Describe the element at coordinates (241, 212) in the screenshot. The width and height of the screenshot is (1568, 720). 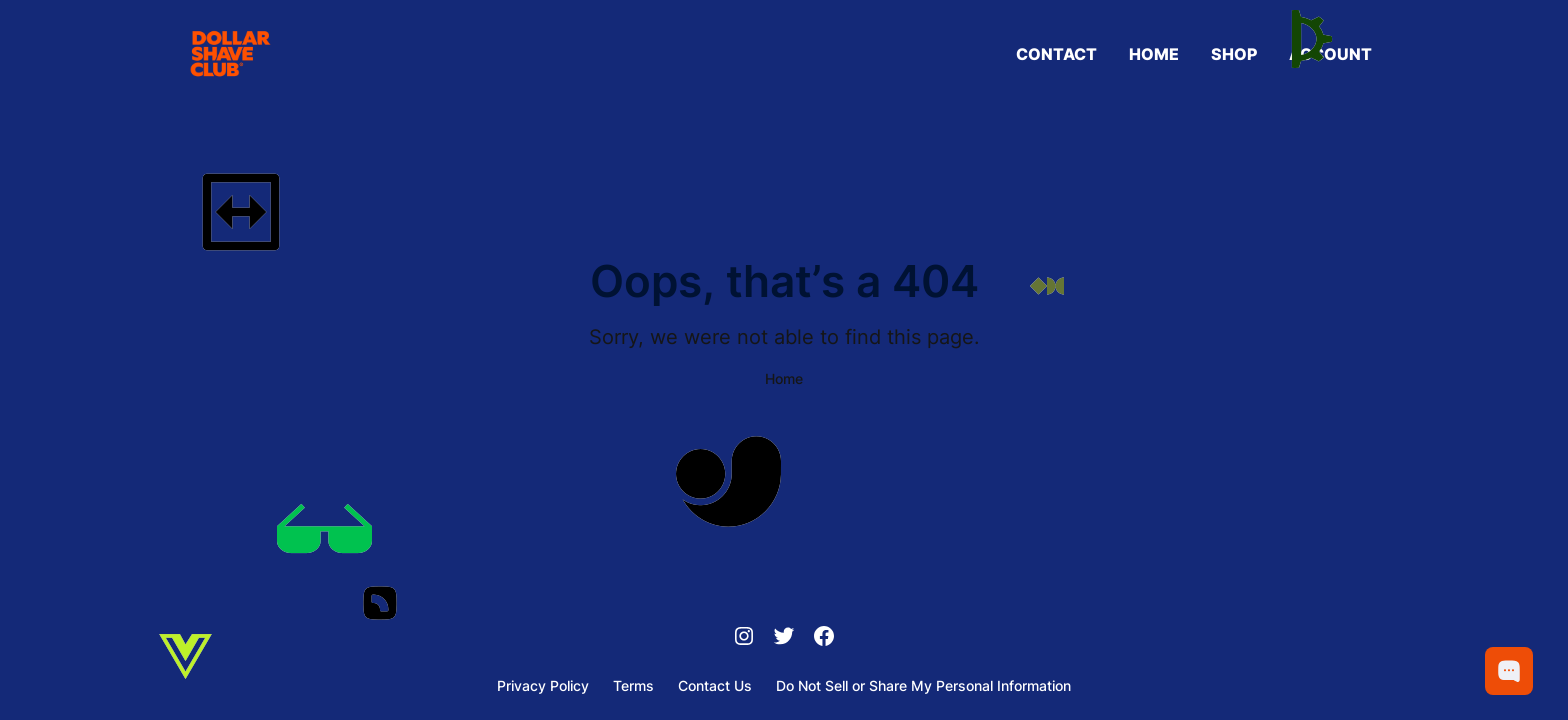
I see `flip image horizontally` at that location.